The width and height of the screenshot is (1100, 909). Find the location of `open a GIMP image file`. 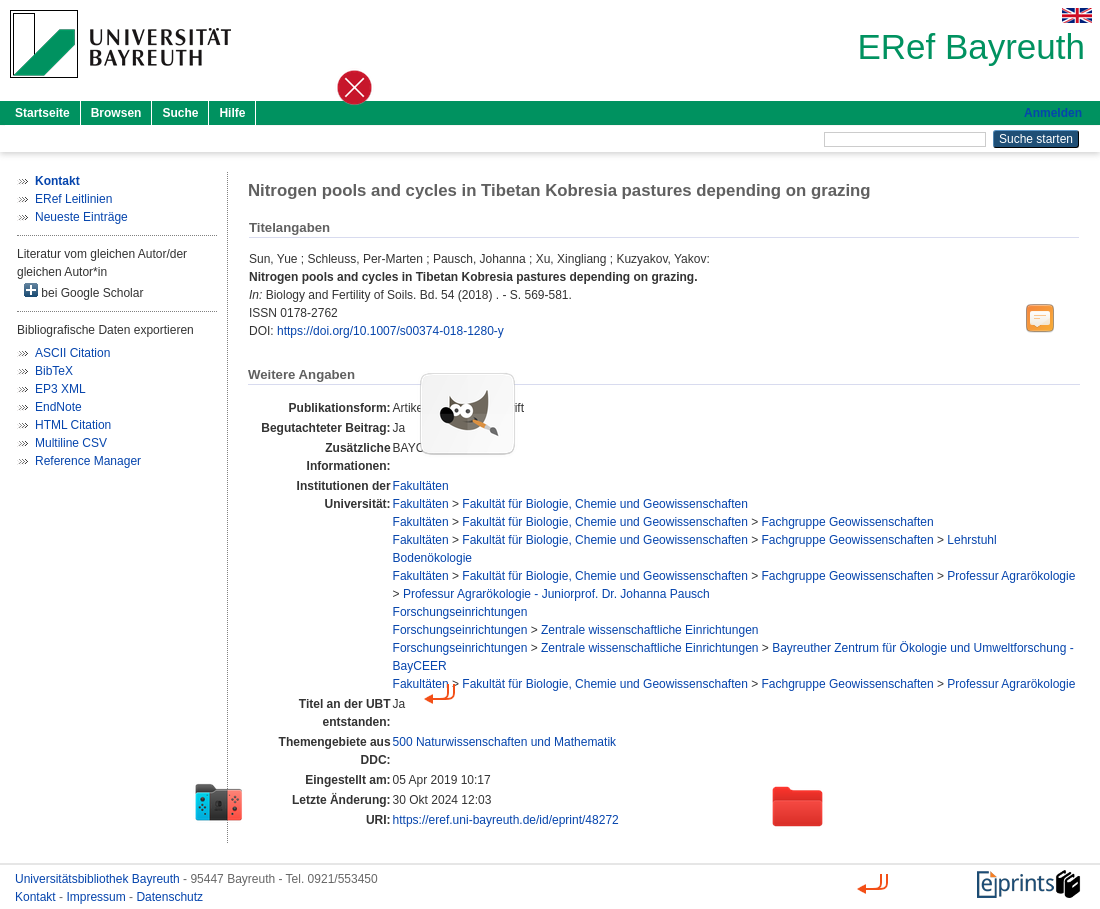

open a GIMP image file is located at coordinates (467, 410).